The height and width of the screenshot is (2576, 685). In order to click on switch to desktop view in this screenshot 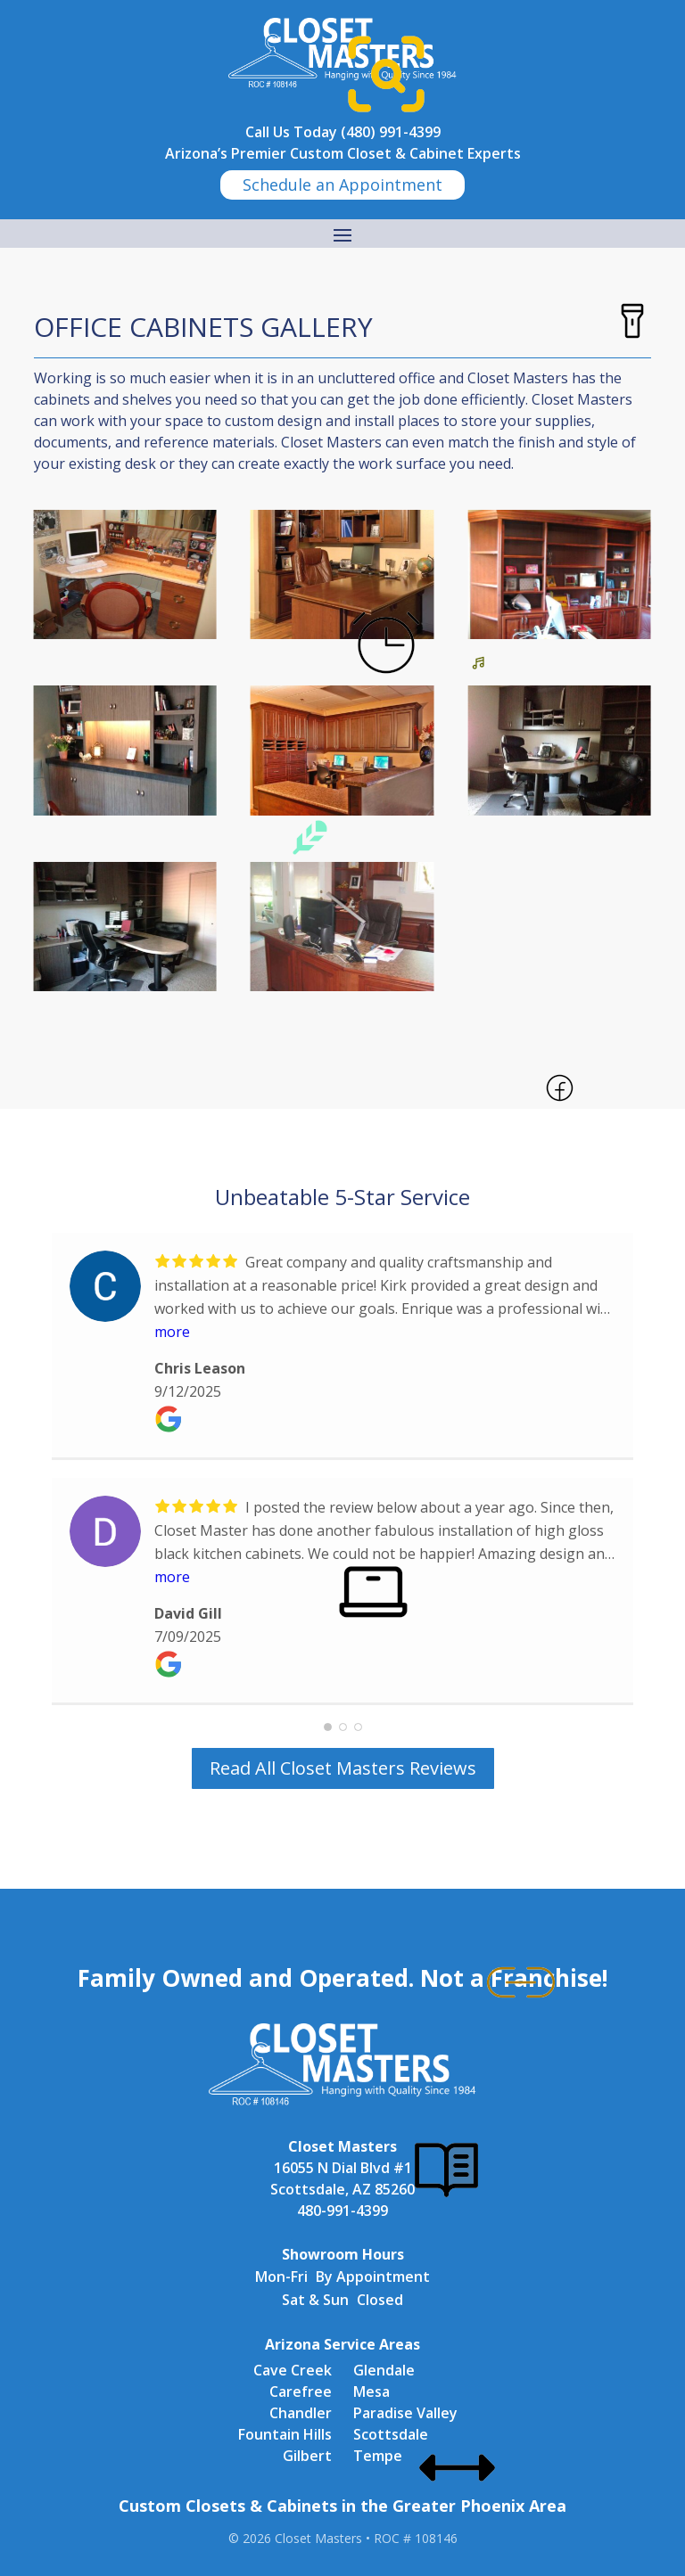, I will do `click(373, 1590)`.